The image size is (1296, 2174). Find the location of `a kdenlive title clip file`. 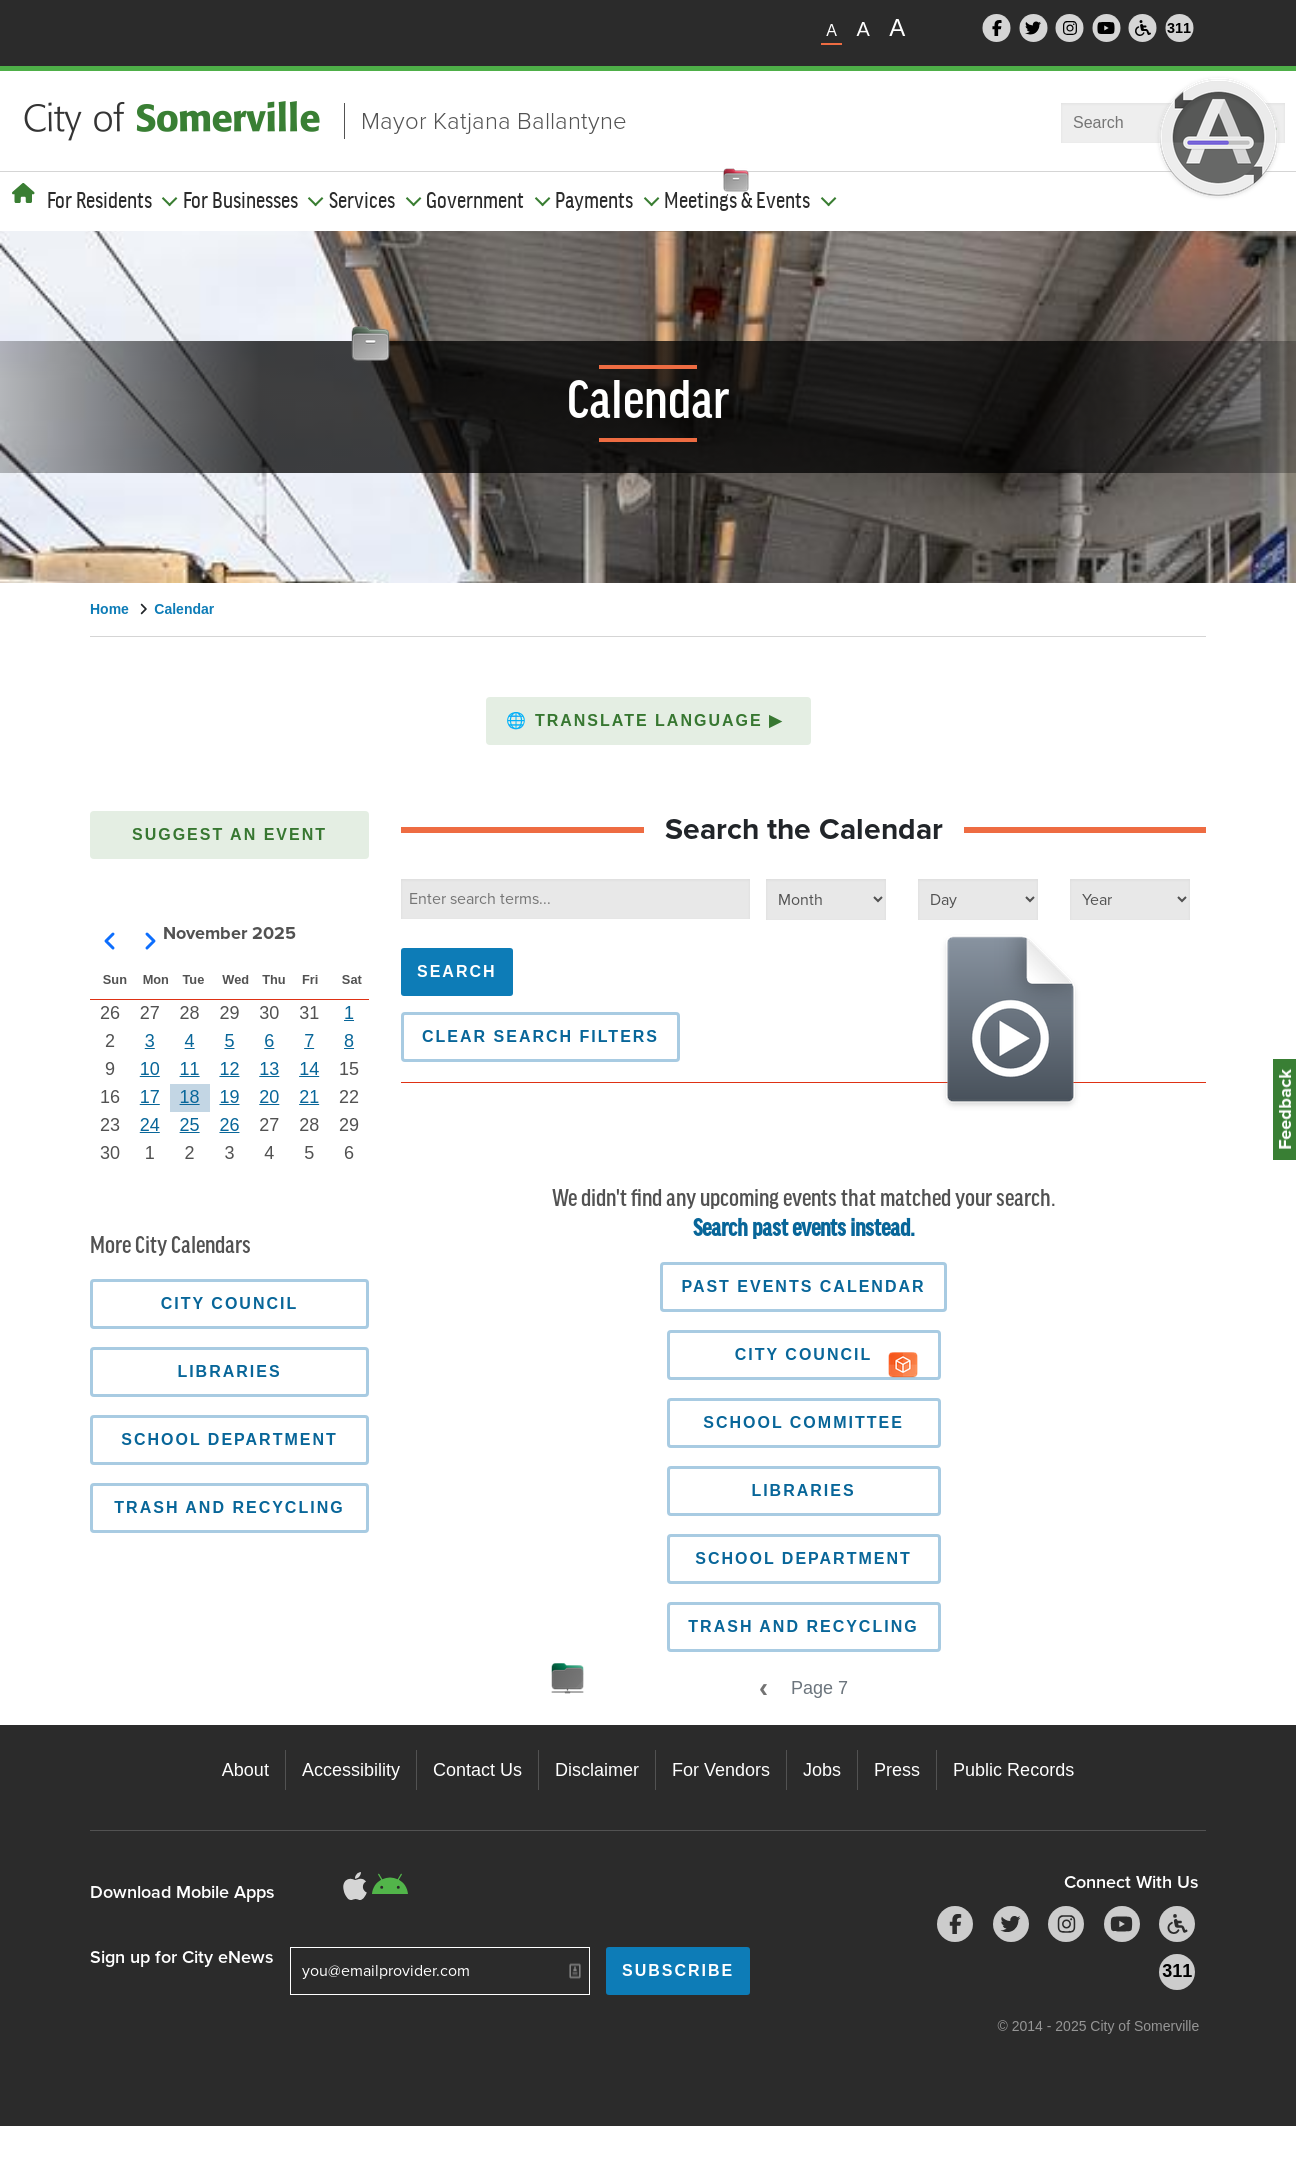

a kdenlive title clip file is located at coordinates (1010, 1022).